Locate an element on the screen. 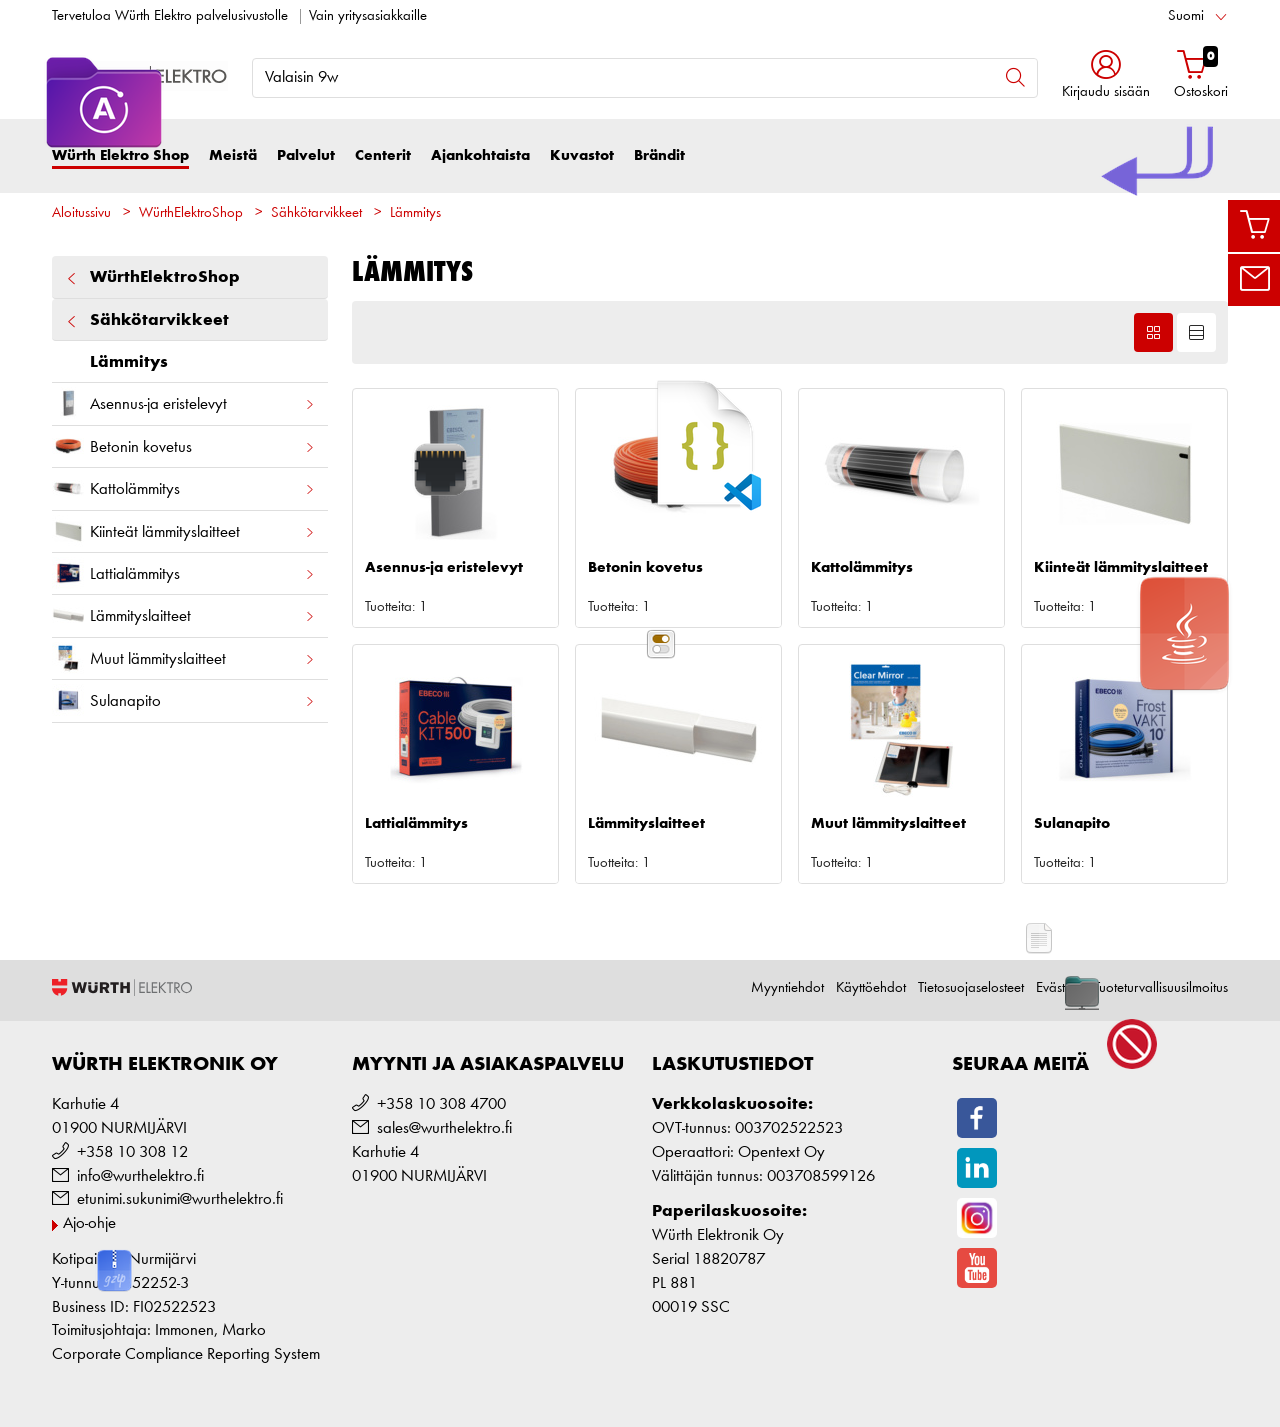 The height and width of the screenshot is (1427, 1280). reply to all recipients of an email is located at coordinates (1155, 160).